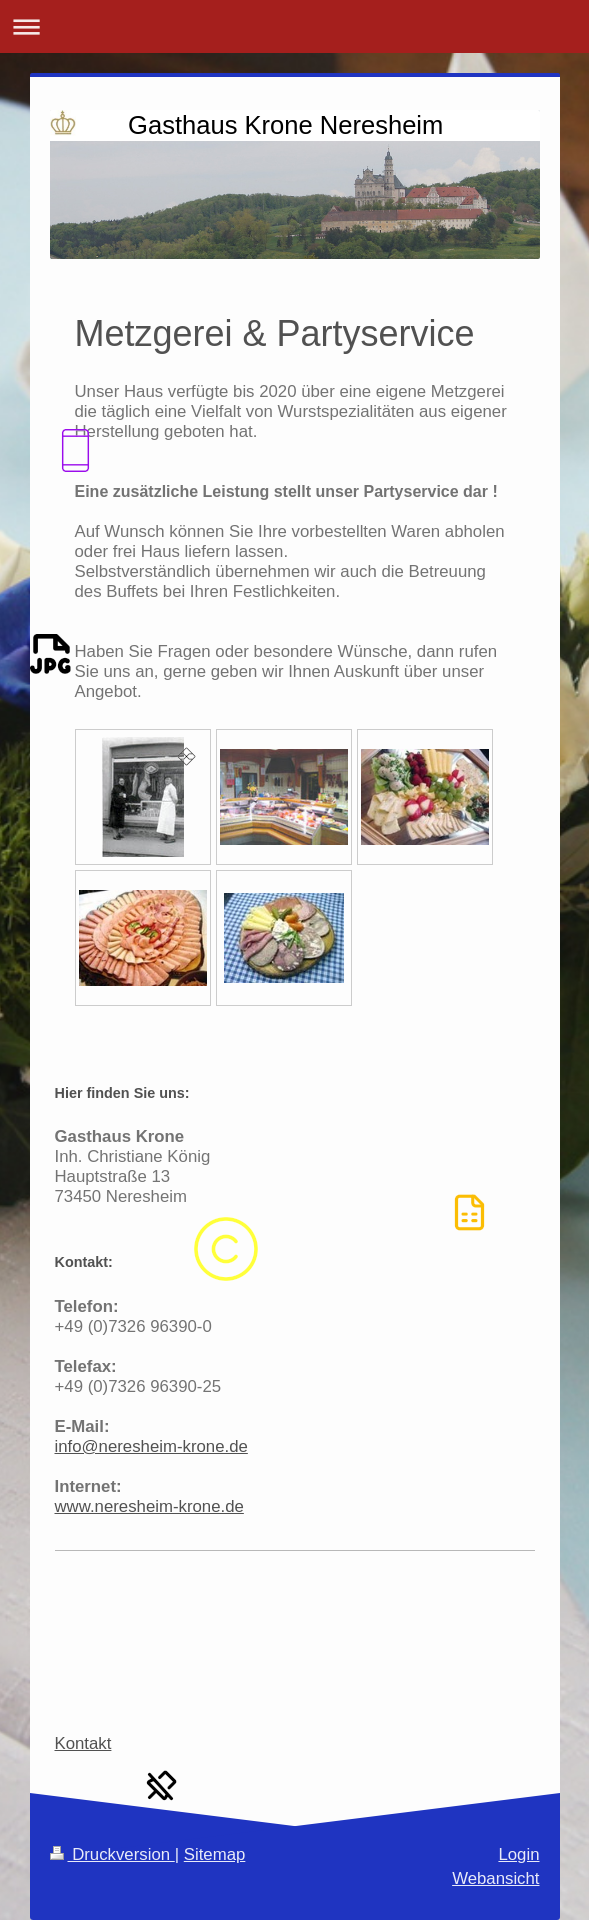 Image resolution: width=589 pixels, height=1920 pixels. What do you see at coordinates (51, 655) in the screenshot?
I see `view or open a JPG image file` at bounding box center [51, 655].